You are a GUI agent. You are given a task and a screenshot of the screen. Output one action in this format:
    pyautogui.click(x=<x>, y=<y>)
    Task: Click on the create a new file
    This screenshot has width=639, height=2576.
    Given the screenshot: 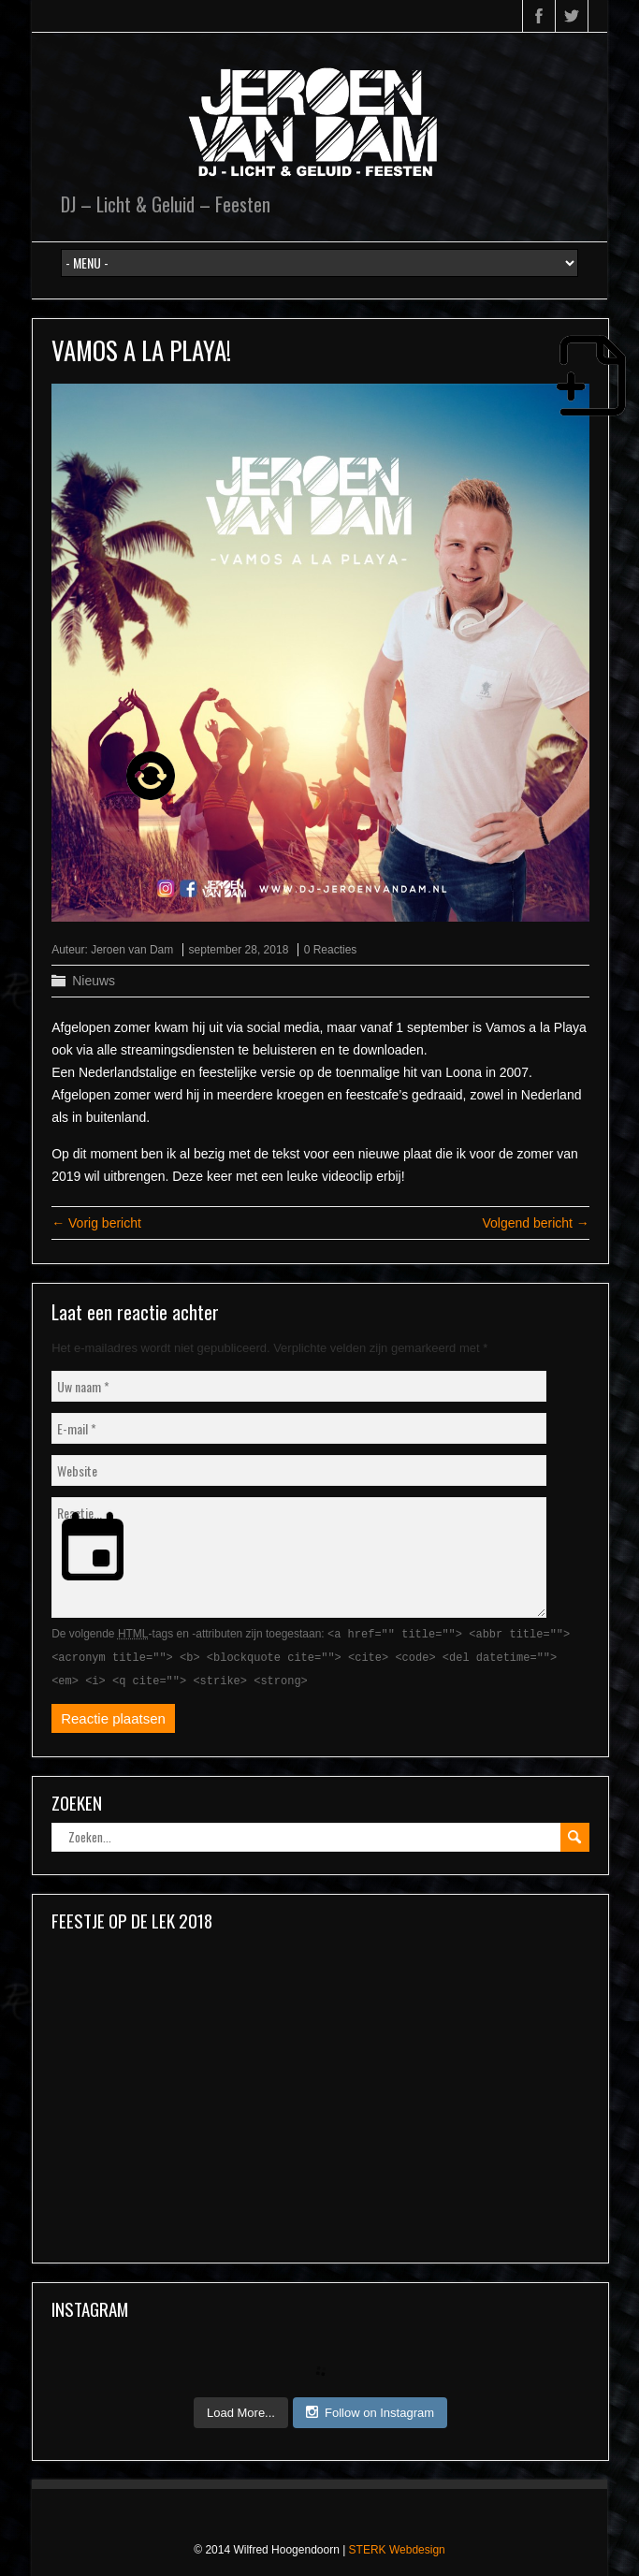 What is the action you would take?
    pyautogui.click(x=592, y=375)
    